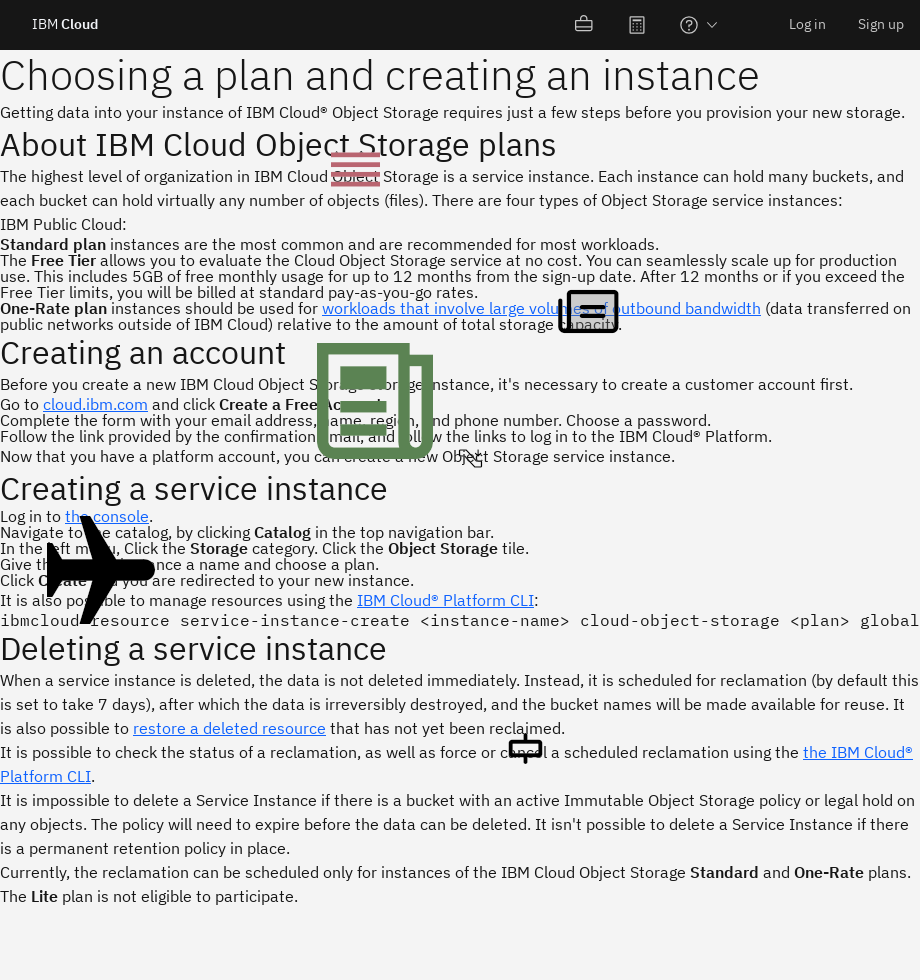 The width and height of the screenshot is (920, 980). Describe the element at coordinates (525, 748) in the screenshot. I see `center align element horizontally` at that location.